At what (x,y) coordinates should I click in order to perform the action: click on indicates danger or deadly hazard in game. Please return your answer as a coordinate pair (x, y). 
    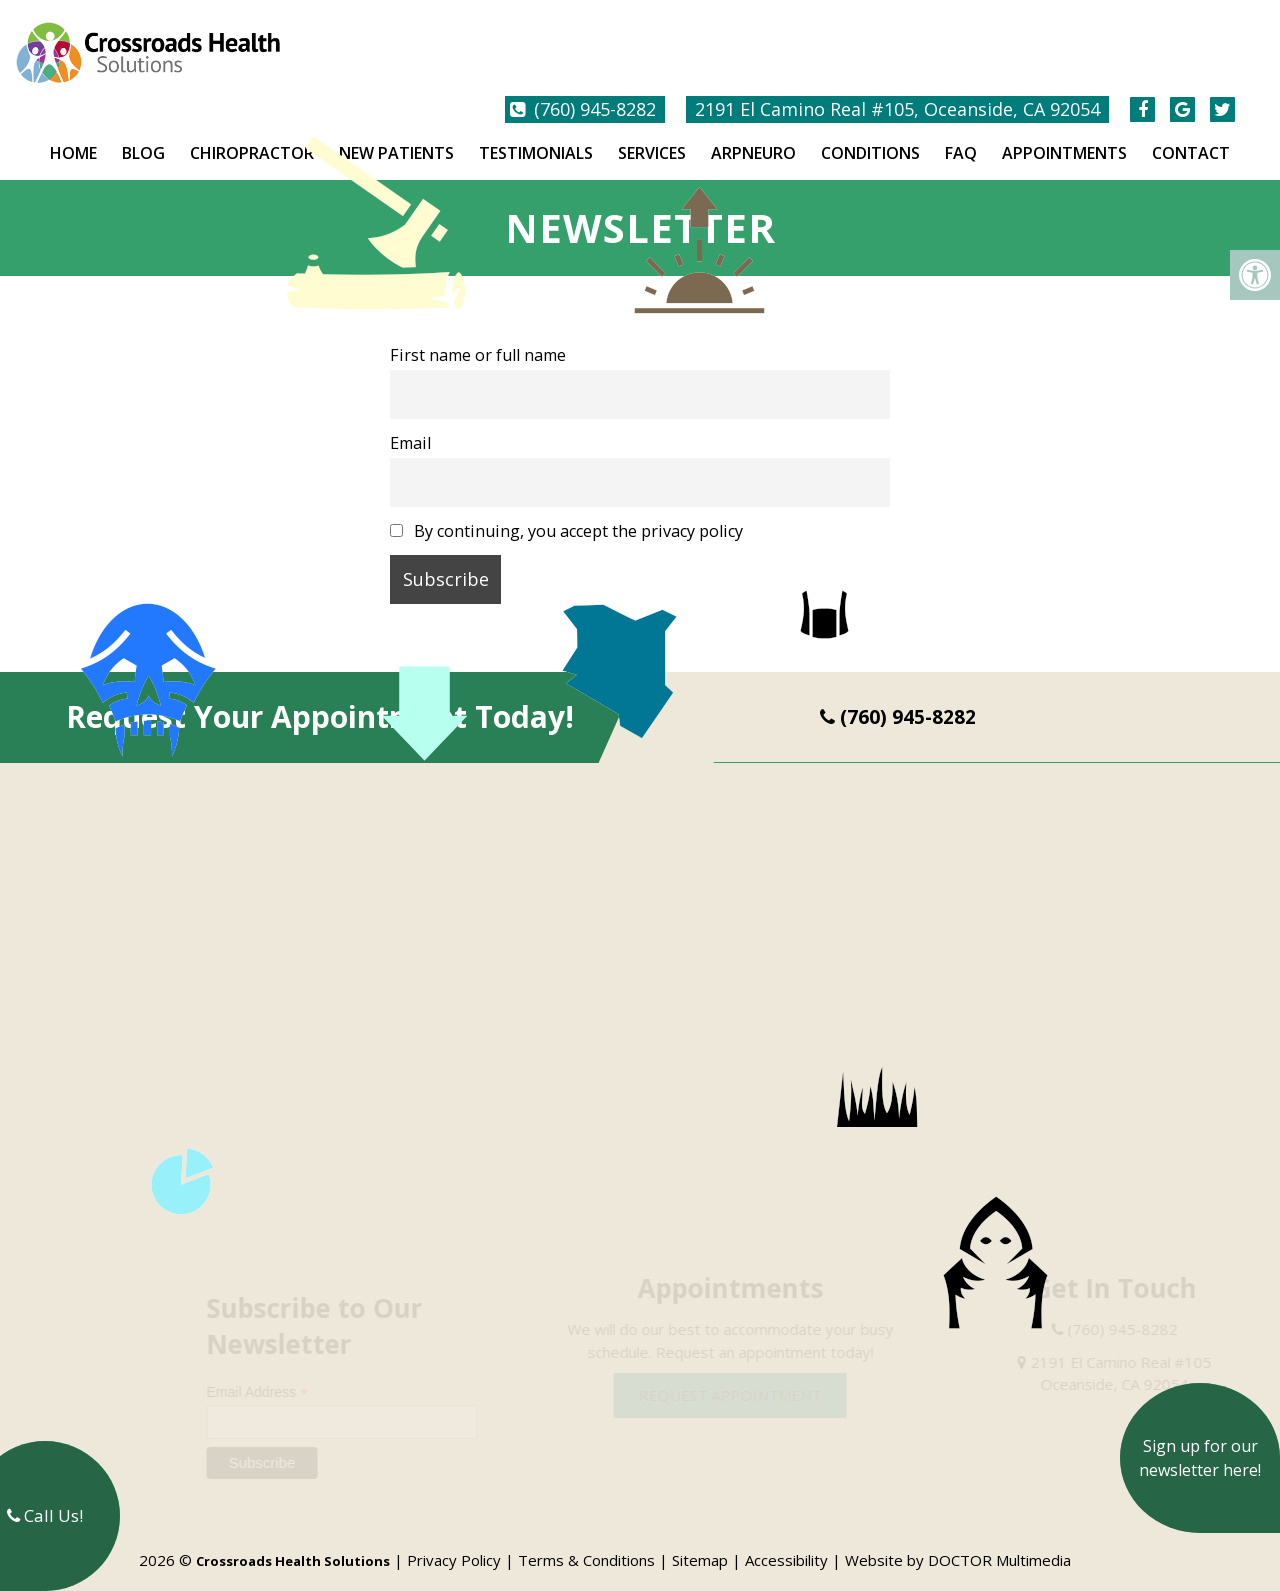
    Looking at the image, I should click on (149, 681).